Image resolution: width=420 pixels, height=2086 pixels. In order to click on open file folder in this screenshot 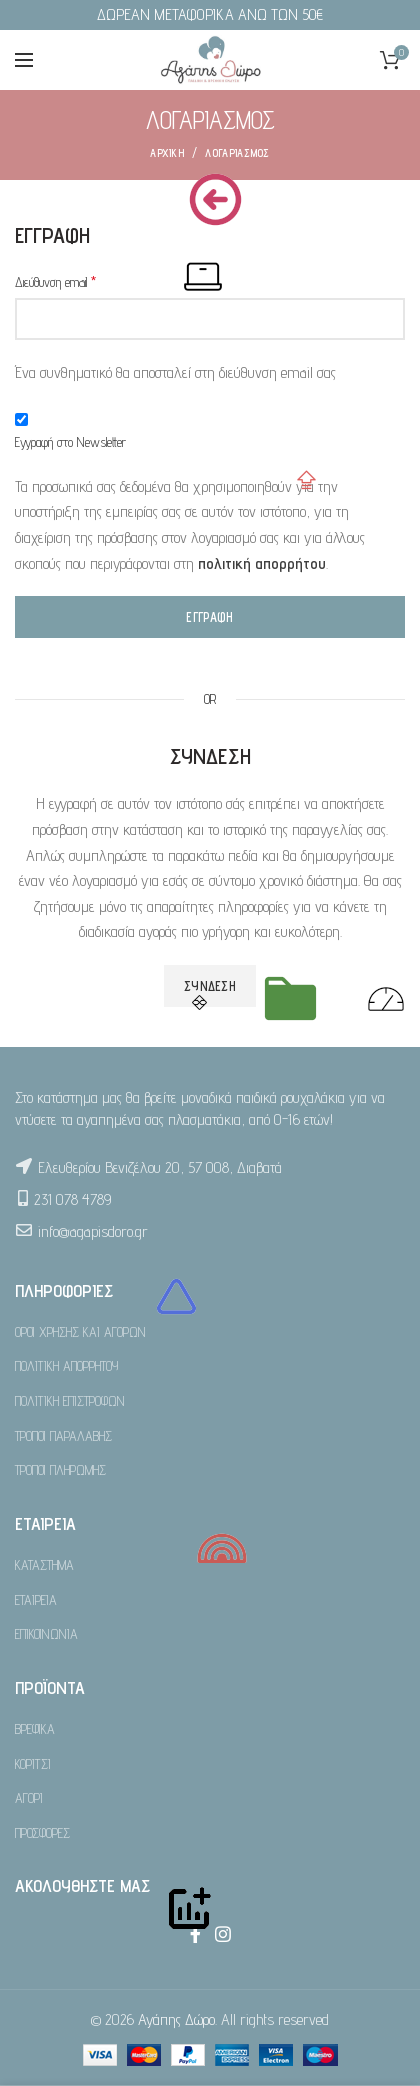, I will do `click(290, 998)`.